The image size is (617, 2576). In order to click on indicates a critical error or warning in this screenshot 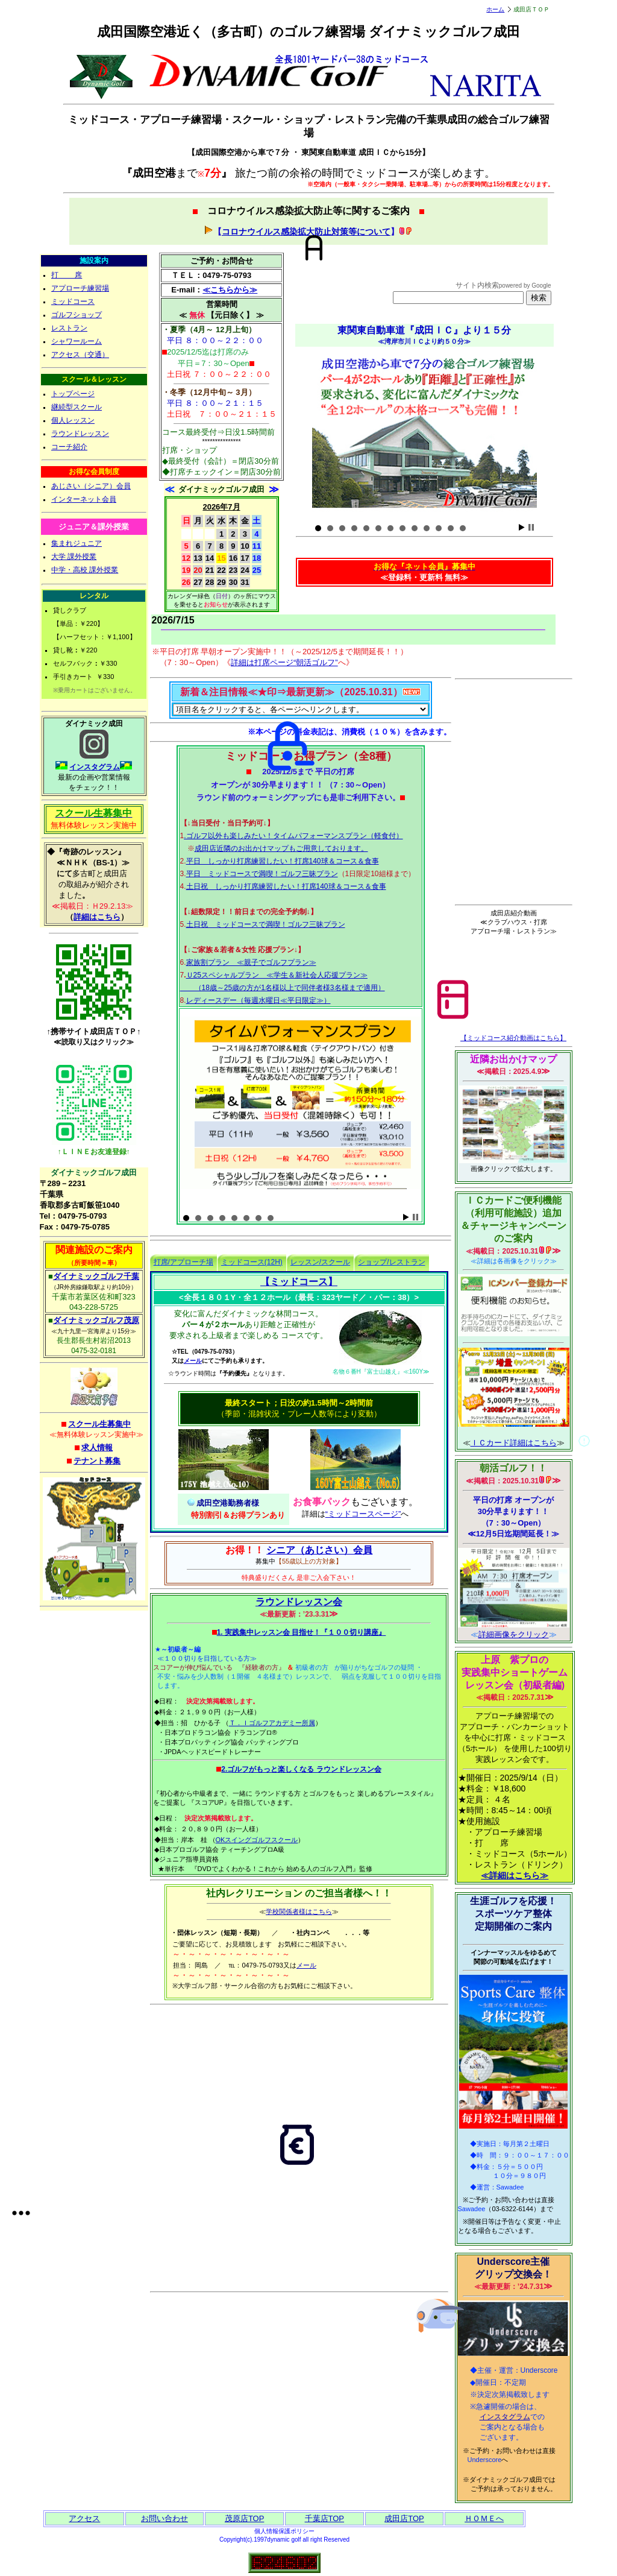, I will do `click(584, 1441)`.